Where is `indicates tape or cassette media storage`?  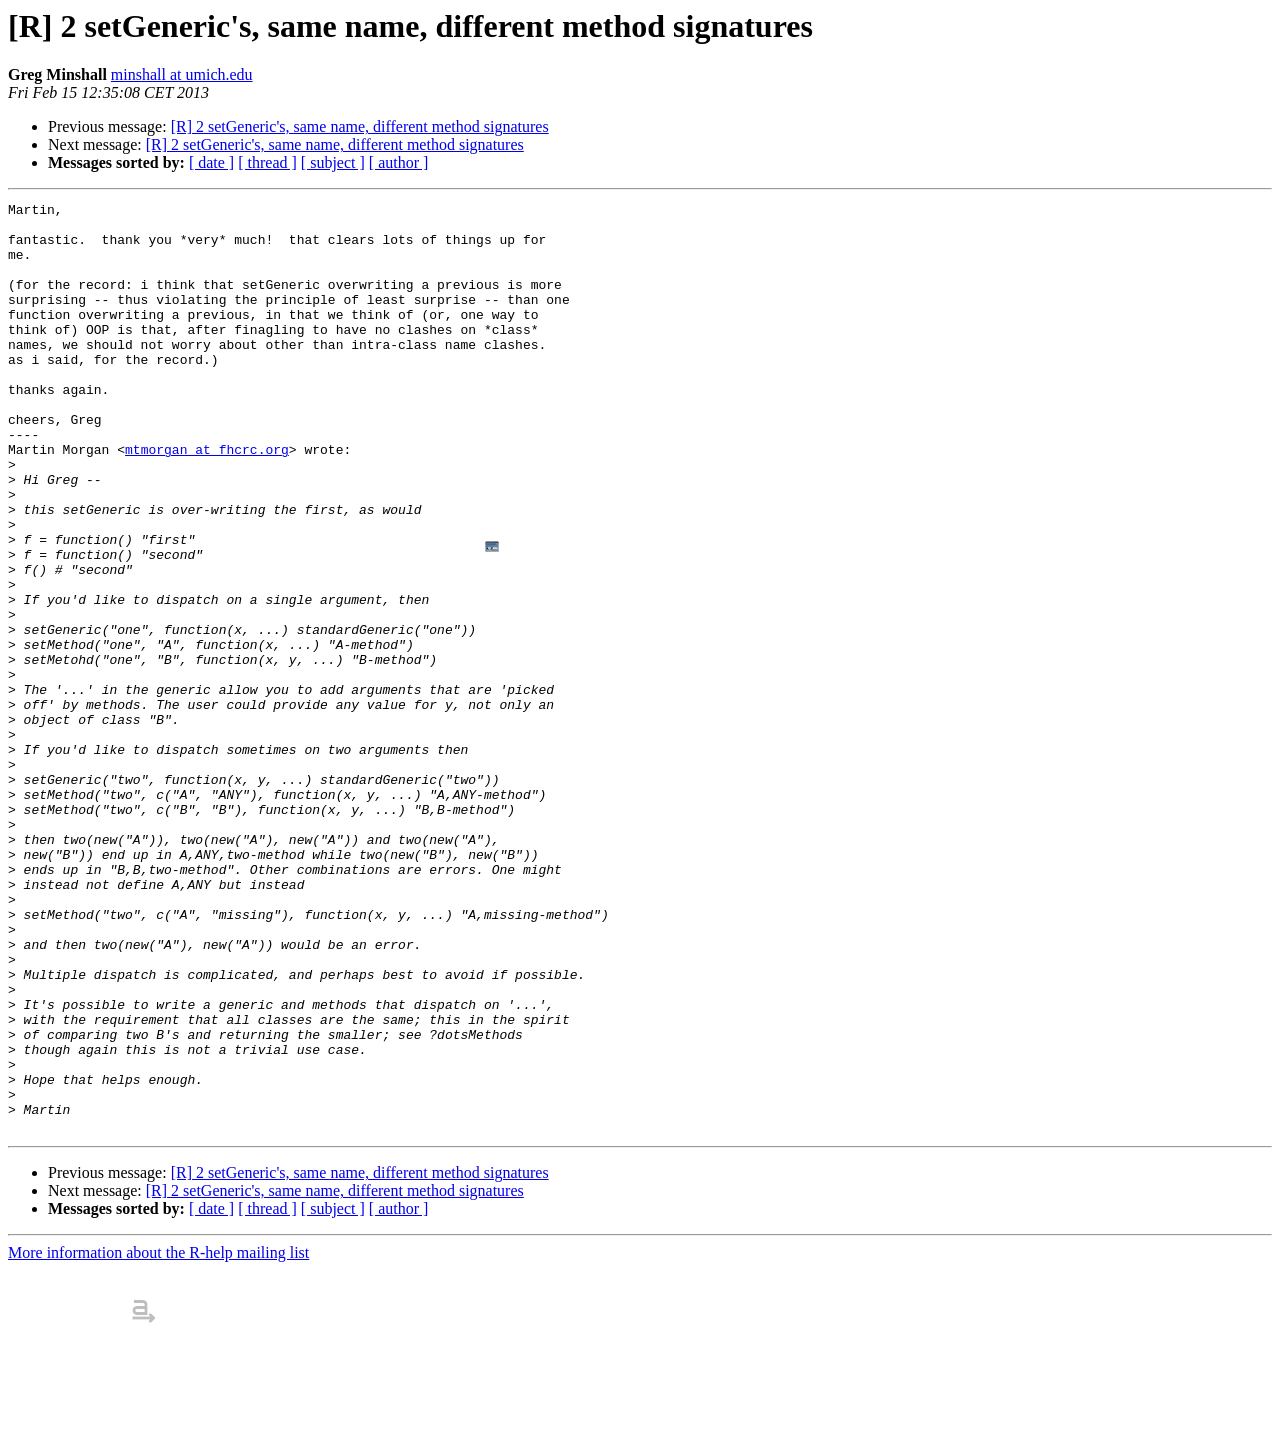 indicates tape or cassette media storage is located at coordinates (492, 547).